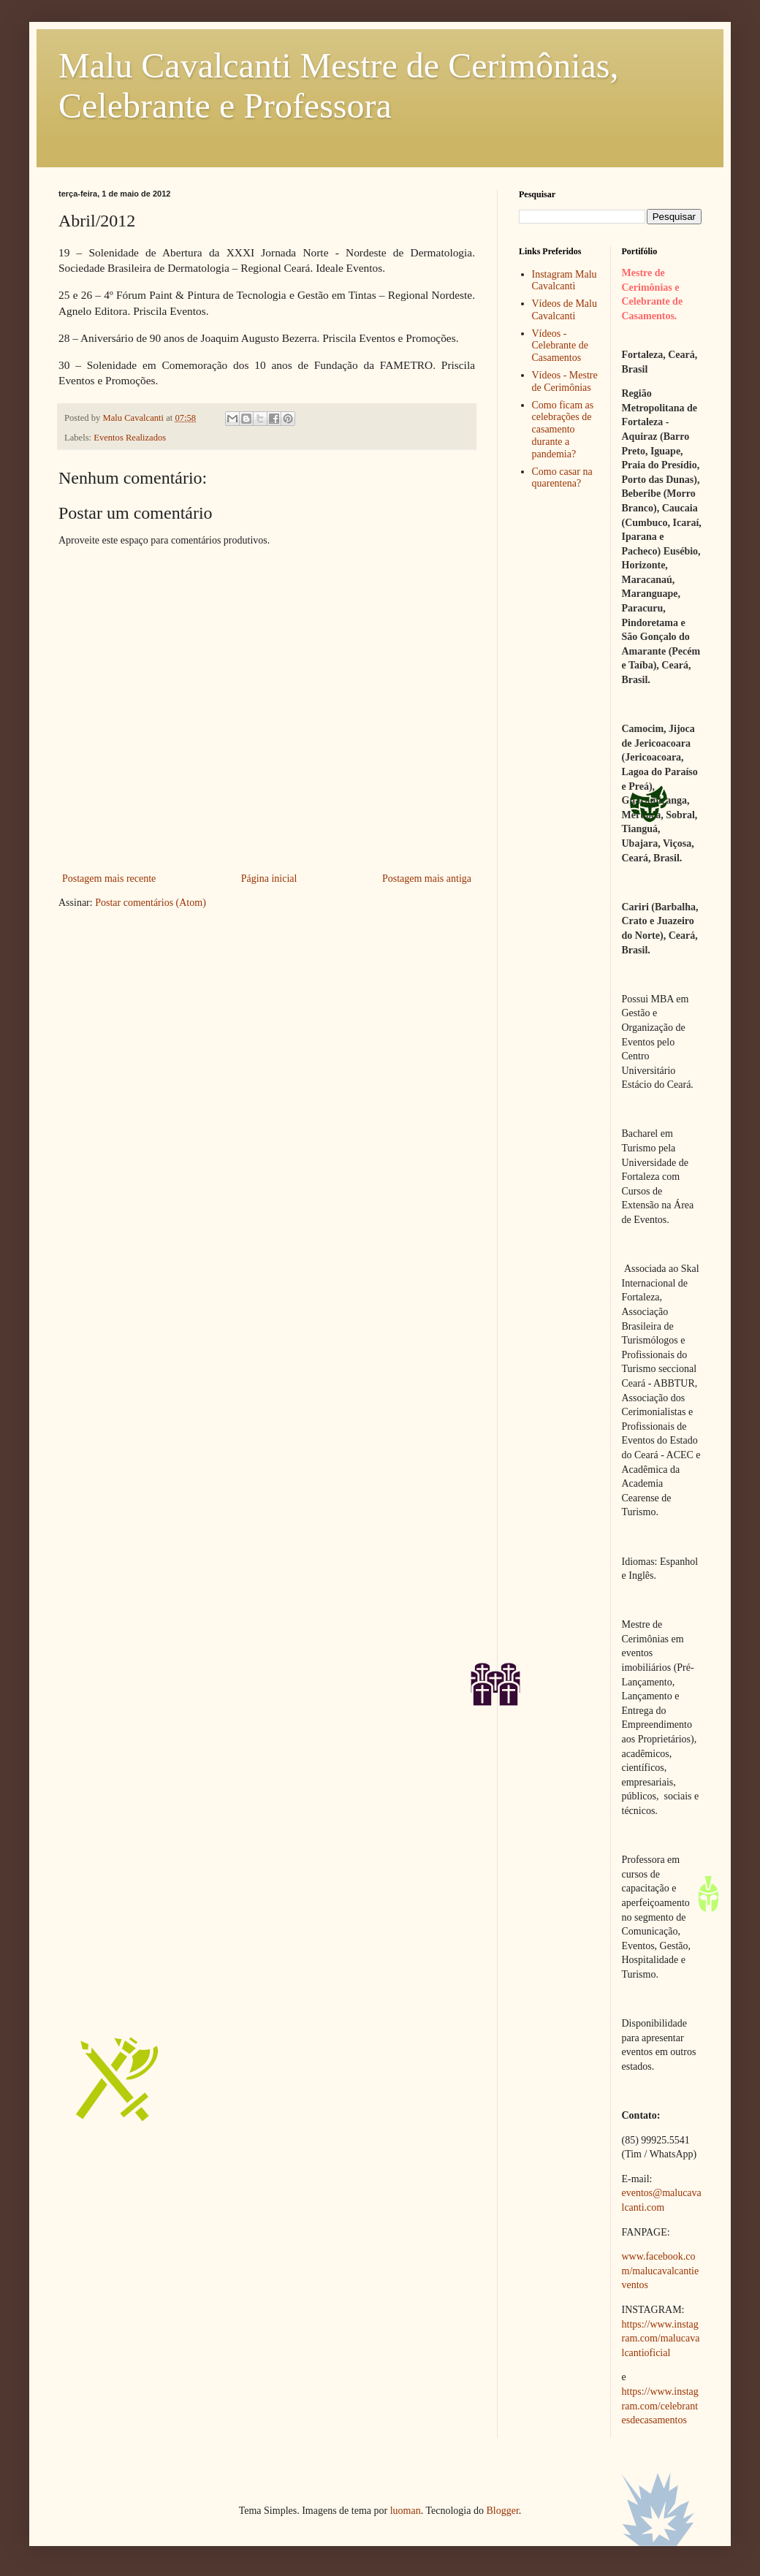  Describe the element at coordinates (117, 2079) in the screenshot. I see `access combat or battle features` at that location.